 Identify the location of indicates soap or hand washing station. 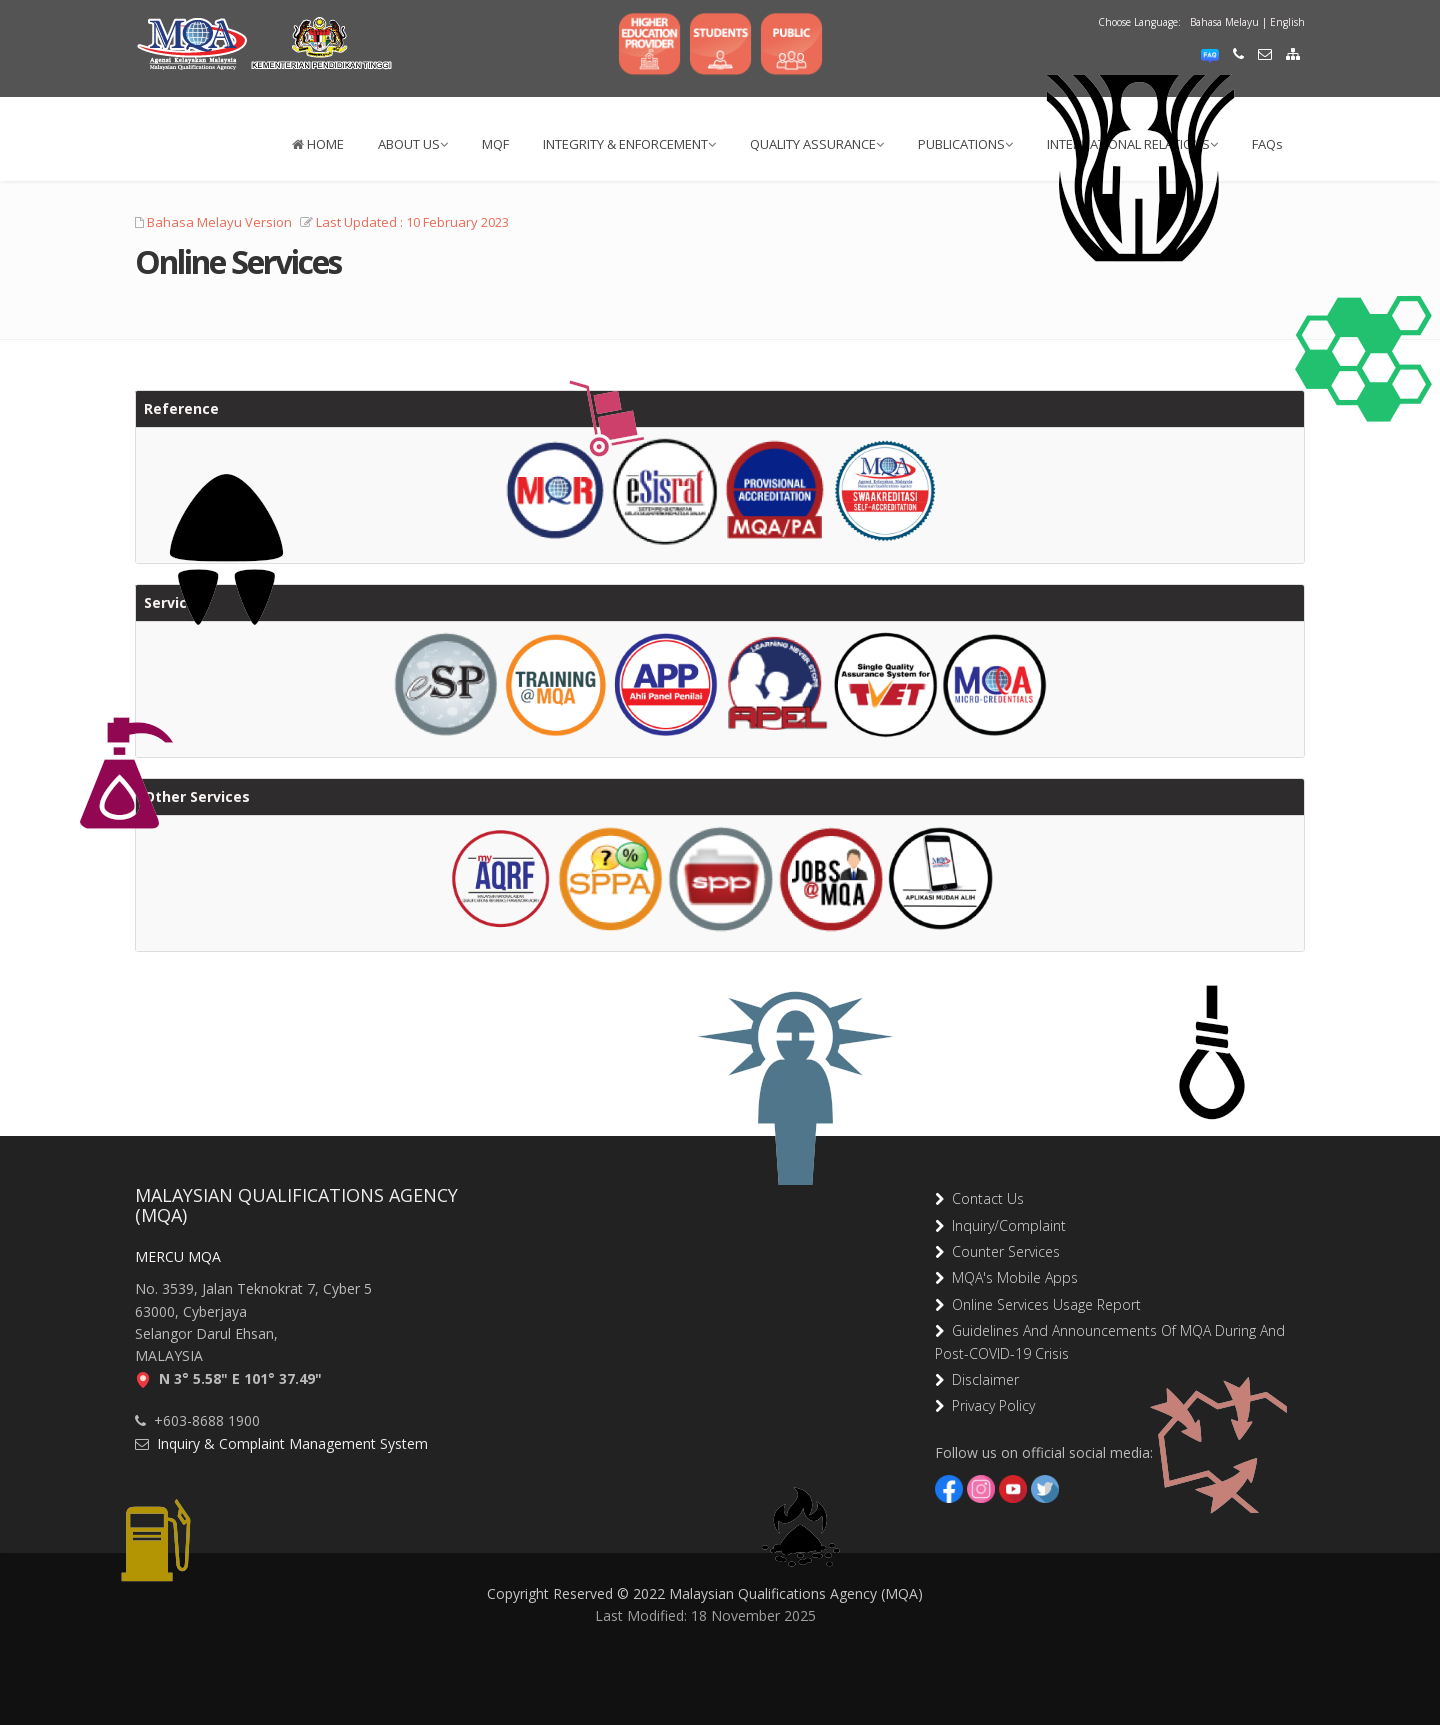
(119, 769).